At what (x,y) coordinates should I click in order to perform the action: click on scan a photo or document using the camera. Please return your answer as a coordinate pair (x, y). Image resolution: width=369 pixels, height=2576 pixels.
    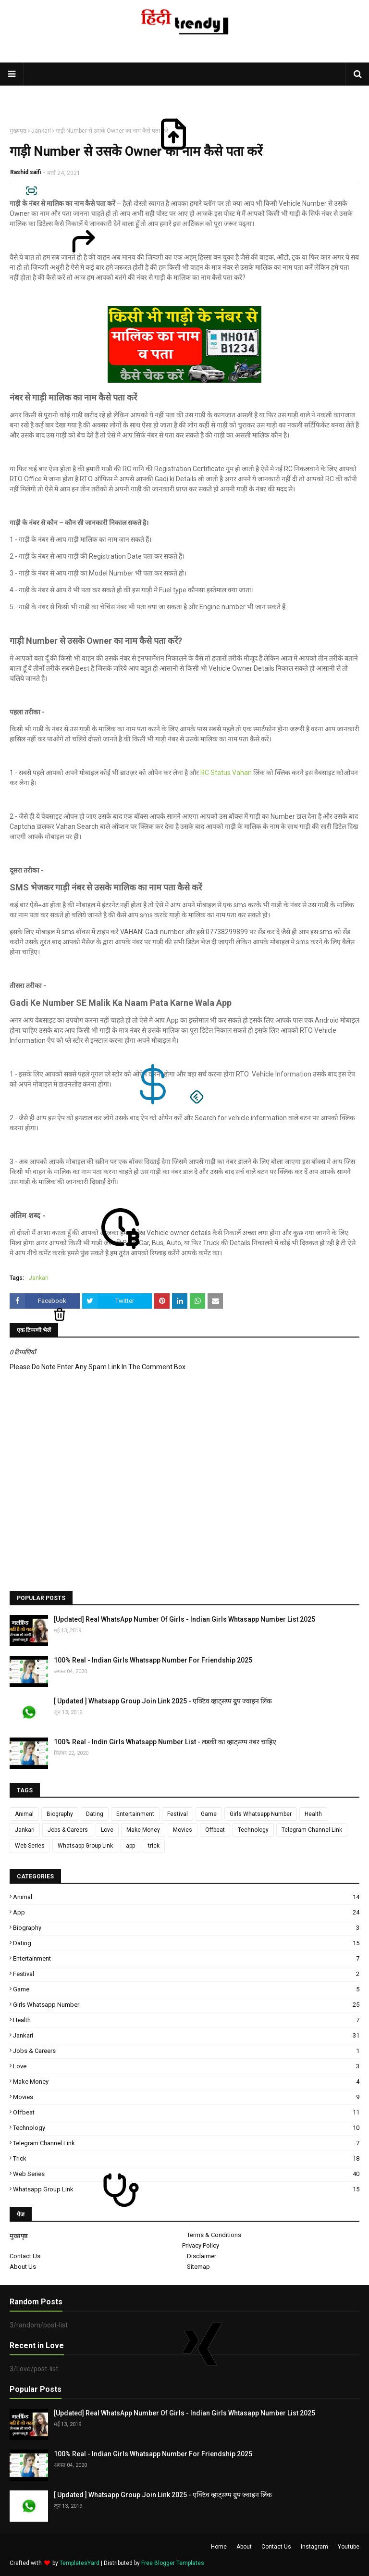
    Looking at the image, I should click on (31, 190).